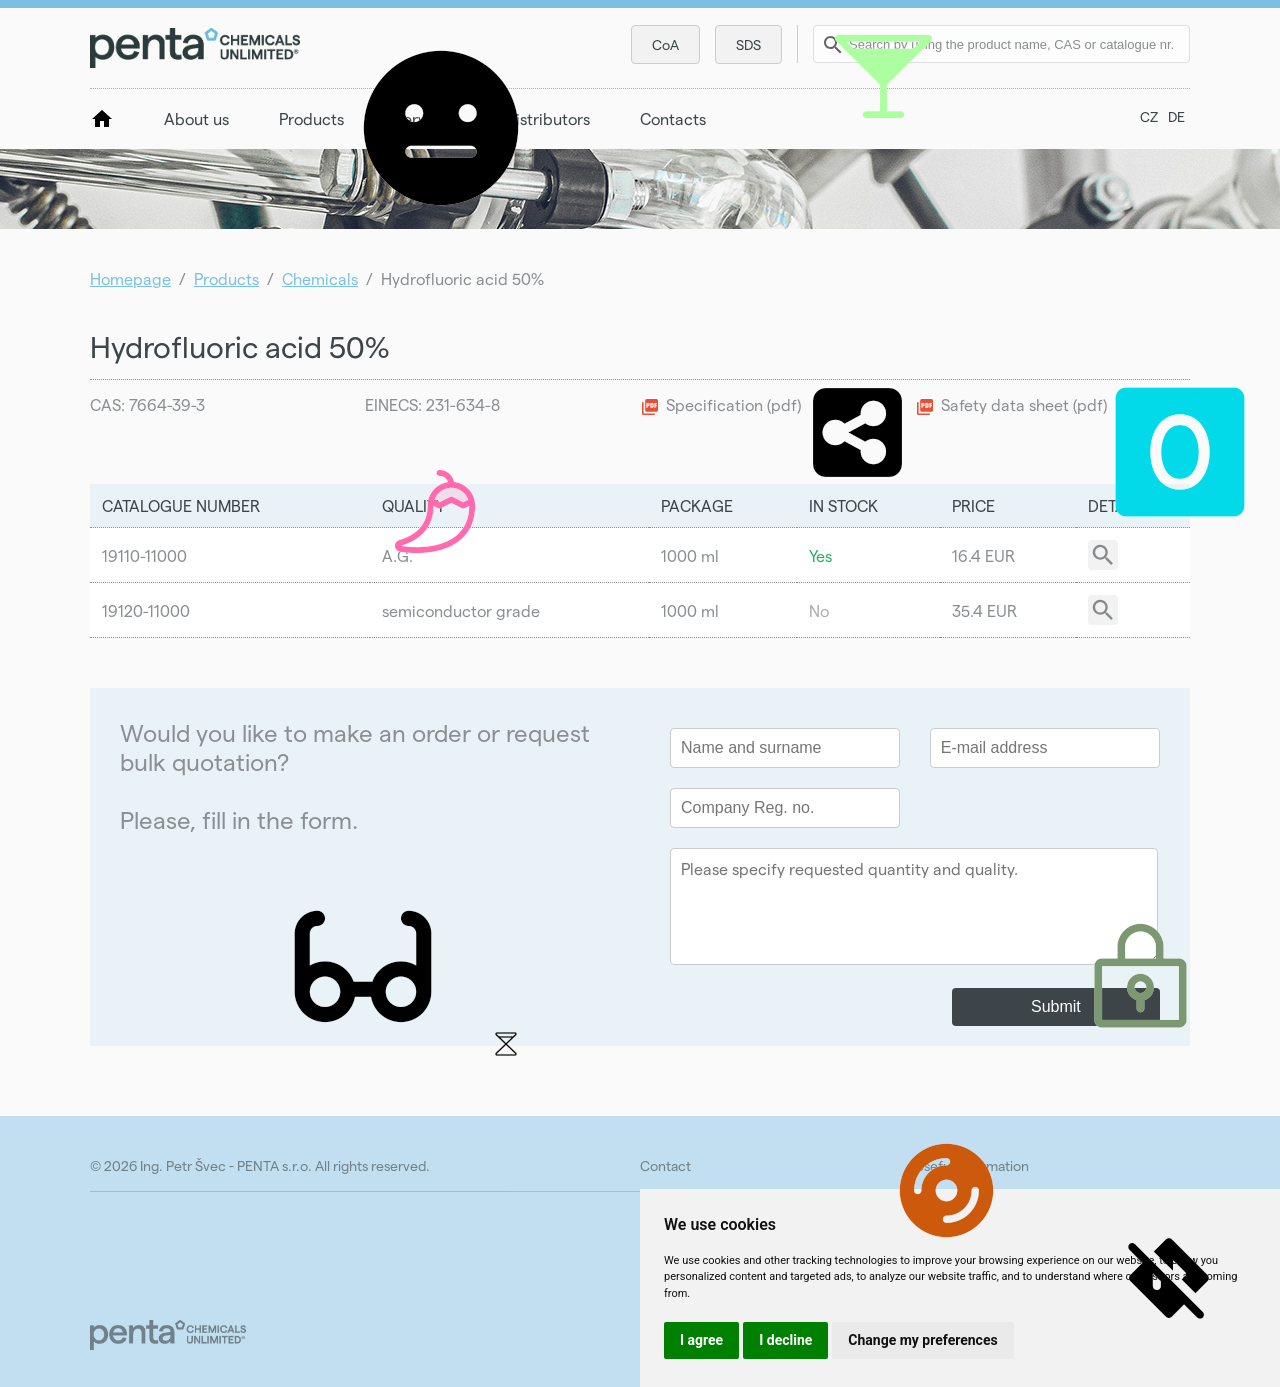 The height and width of the screenshot is (1387, 1280). Describe the element at coordinates (441, 128) in the screenshot. I see `rate experience as neutral or average` at that location.